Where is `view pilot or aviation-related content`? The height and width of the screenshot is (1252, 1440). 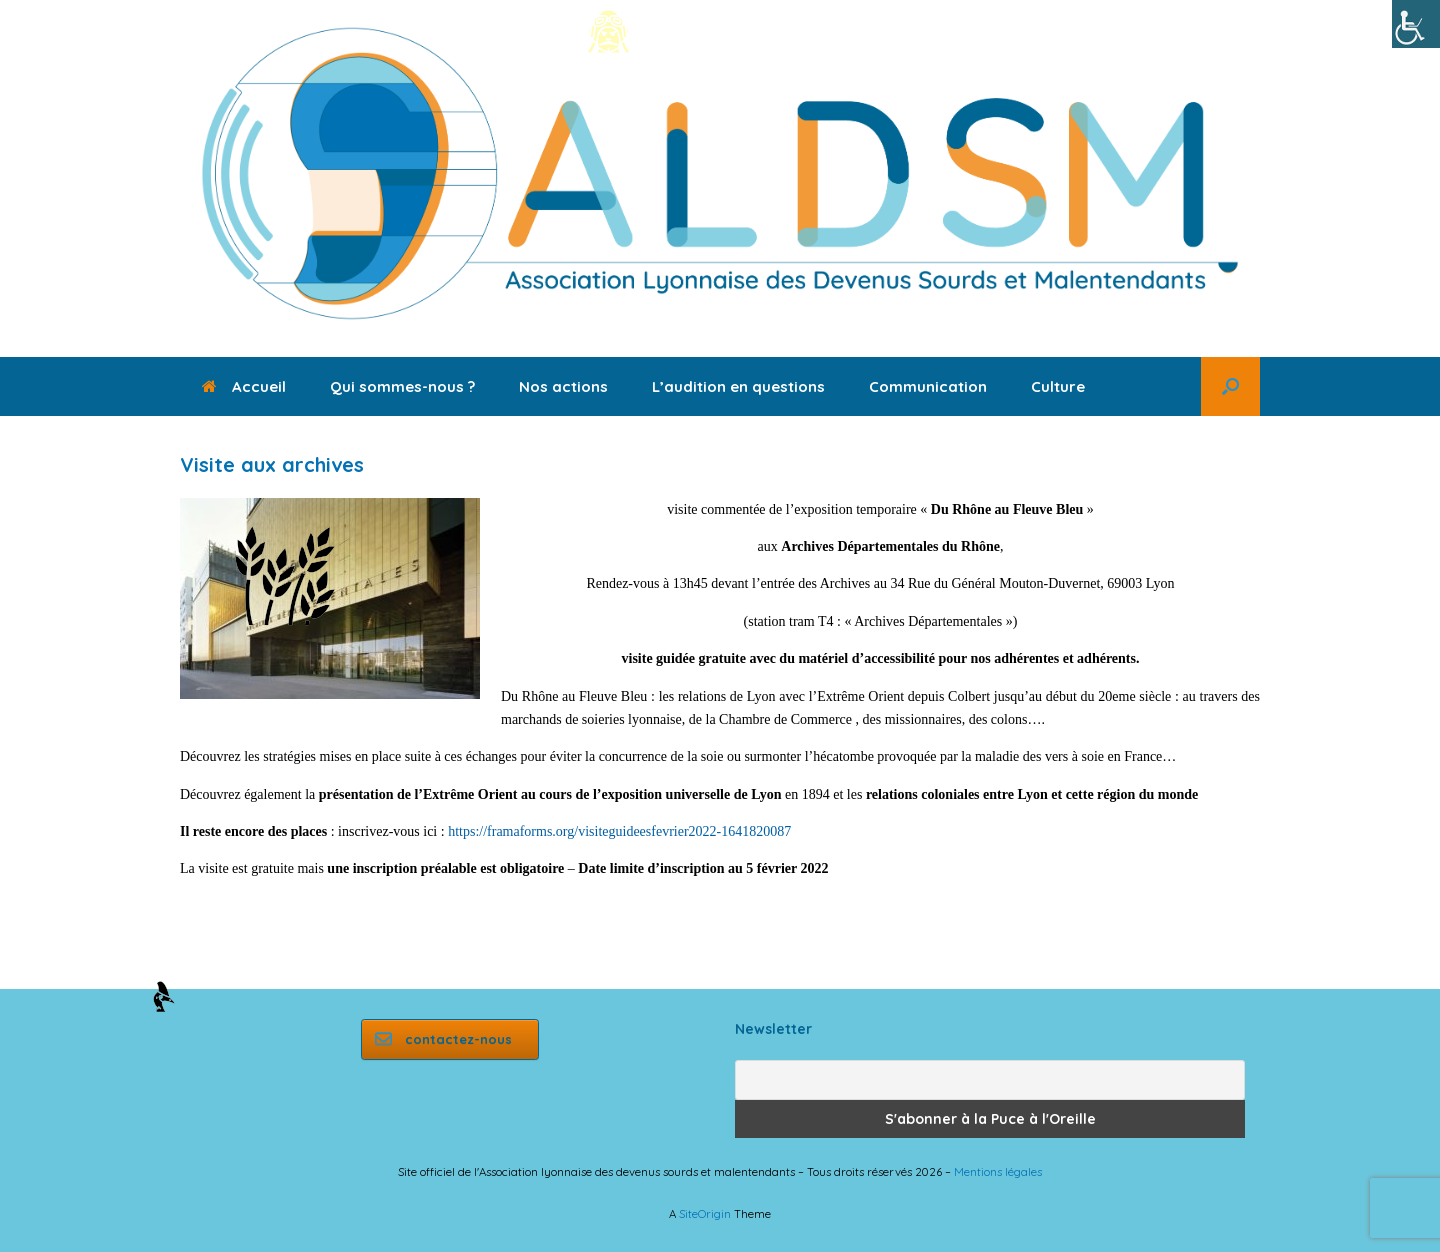 view pilot or aviation-related content is located at coordinates (608, 31).